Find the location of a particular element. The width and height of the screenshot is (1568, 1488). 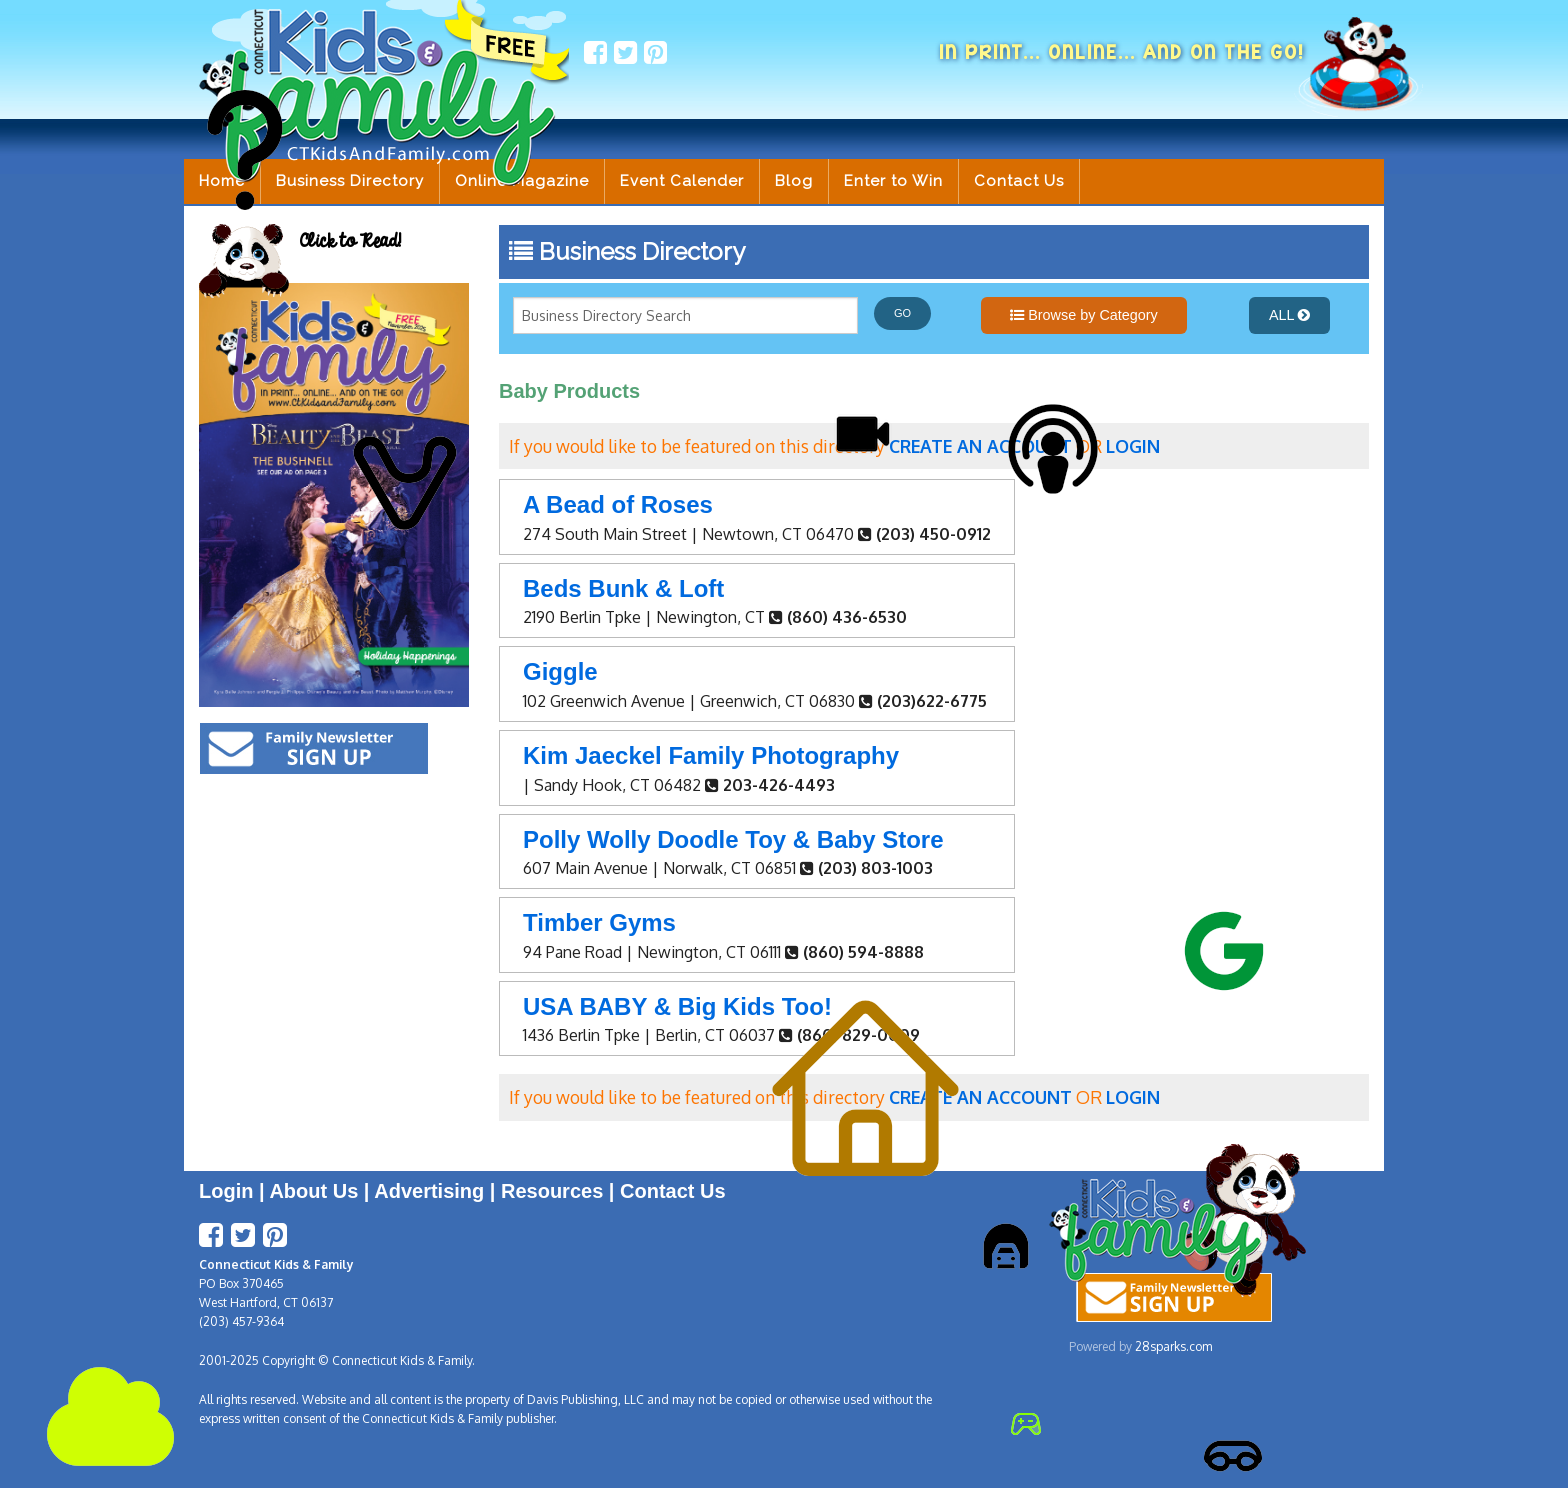

open apple podcasts is located at coordinates (1053, 449).